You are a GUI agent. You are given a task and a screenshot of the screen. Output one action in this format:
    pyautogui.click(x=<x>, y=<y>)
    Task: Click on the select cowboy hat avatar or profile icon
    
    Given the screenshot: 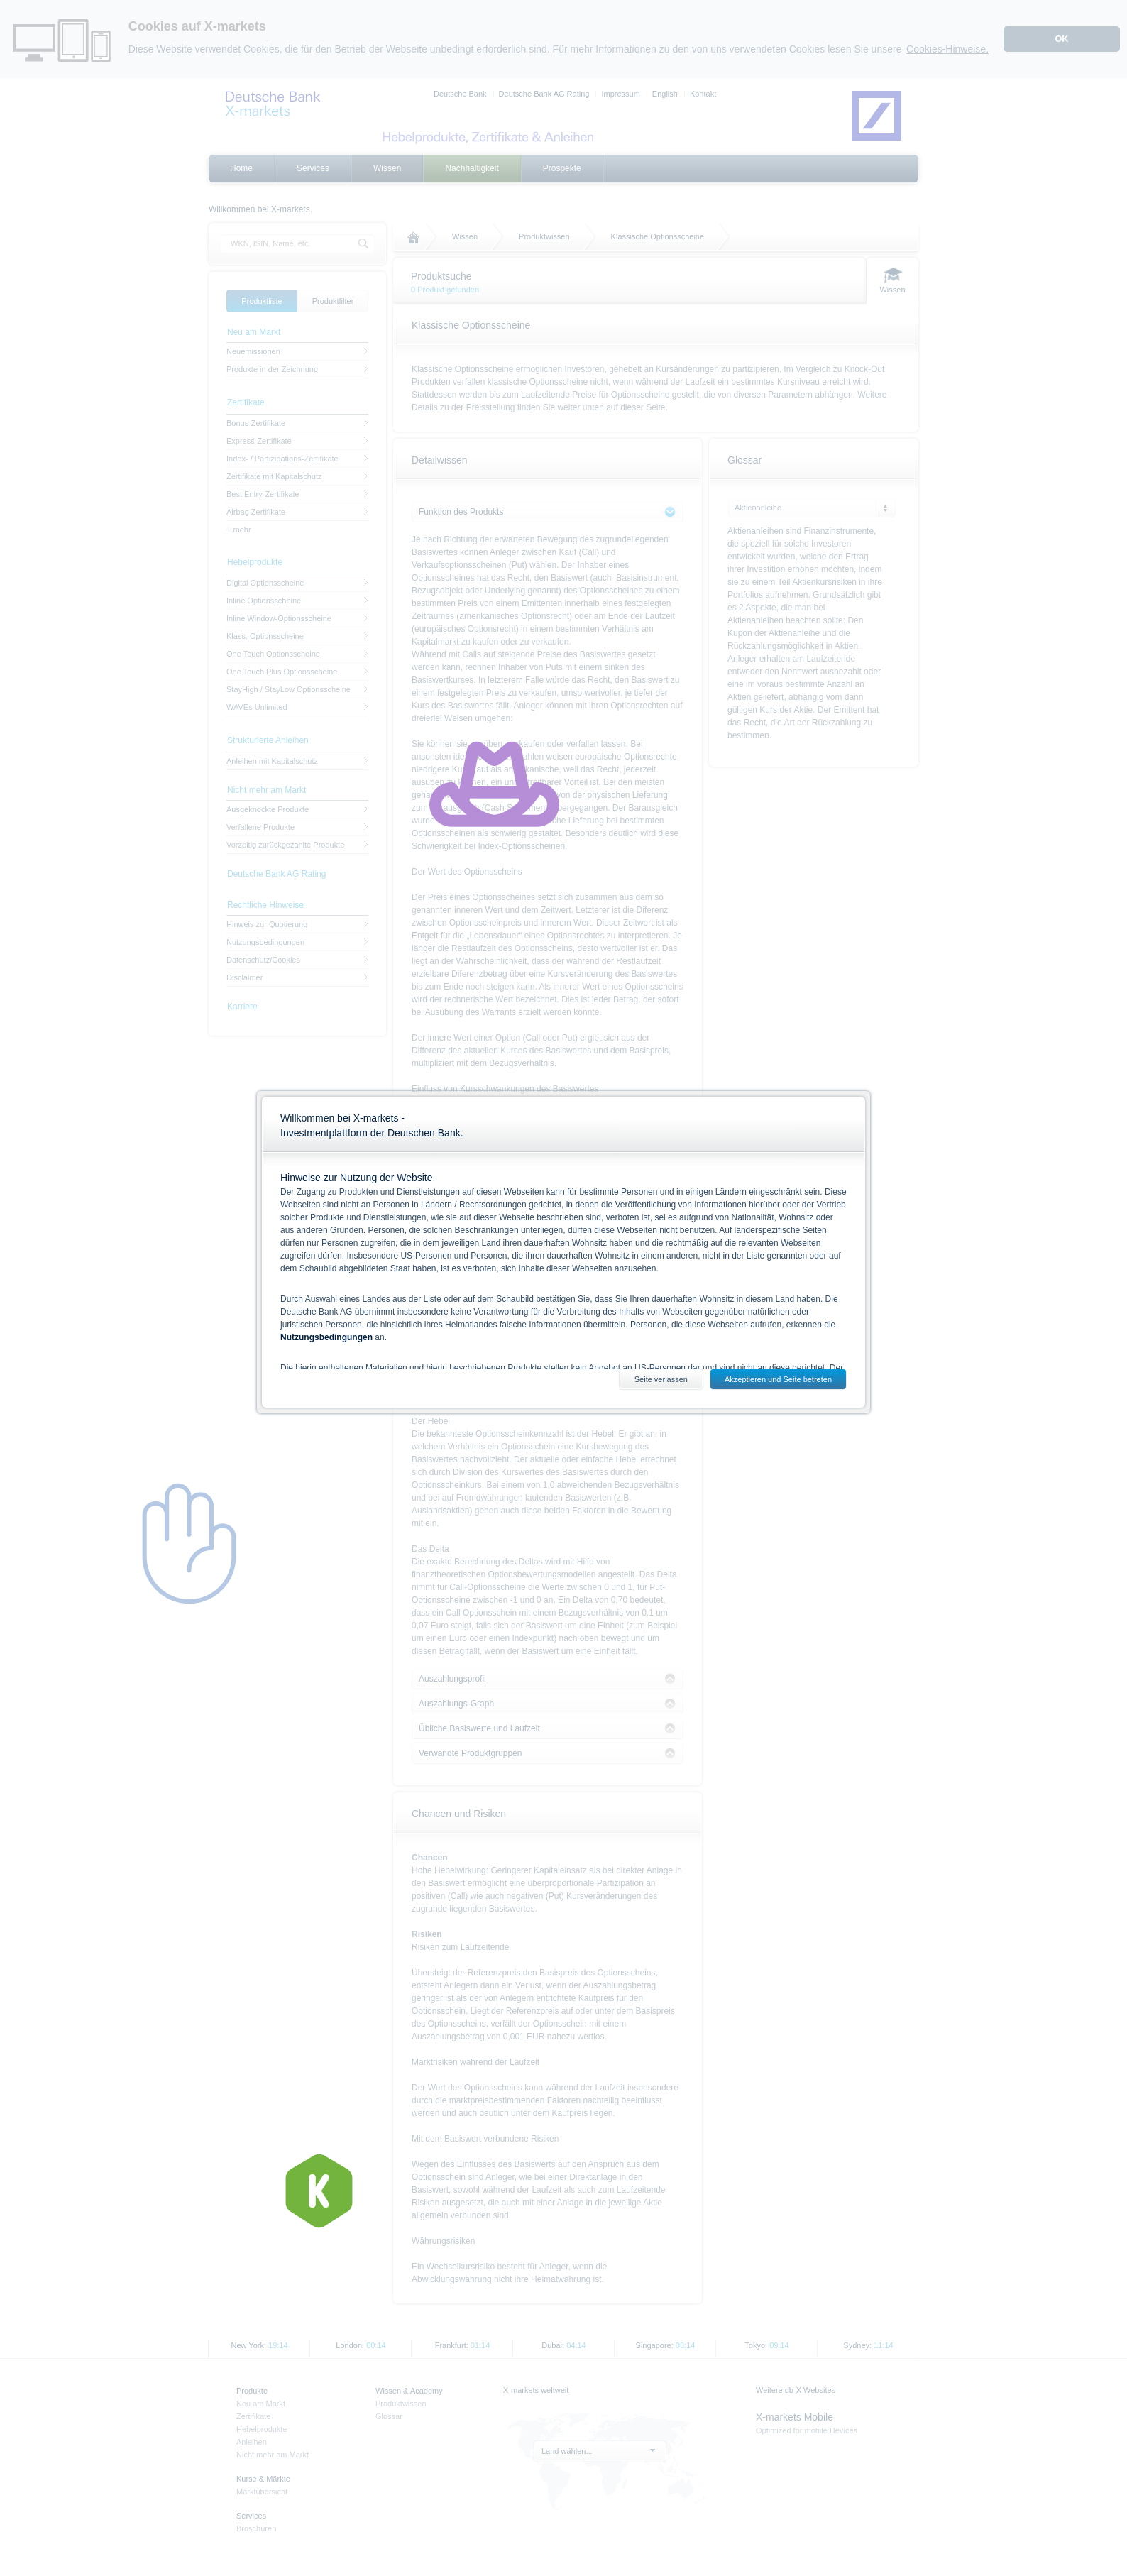 What is the action you would take?
    pyautogui.click(x=494, y=788)
    